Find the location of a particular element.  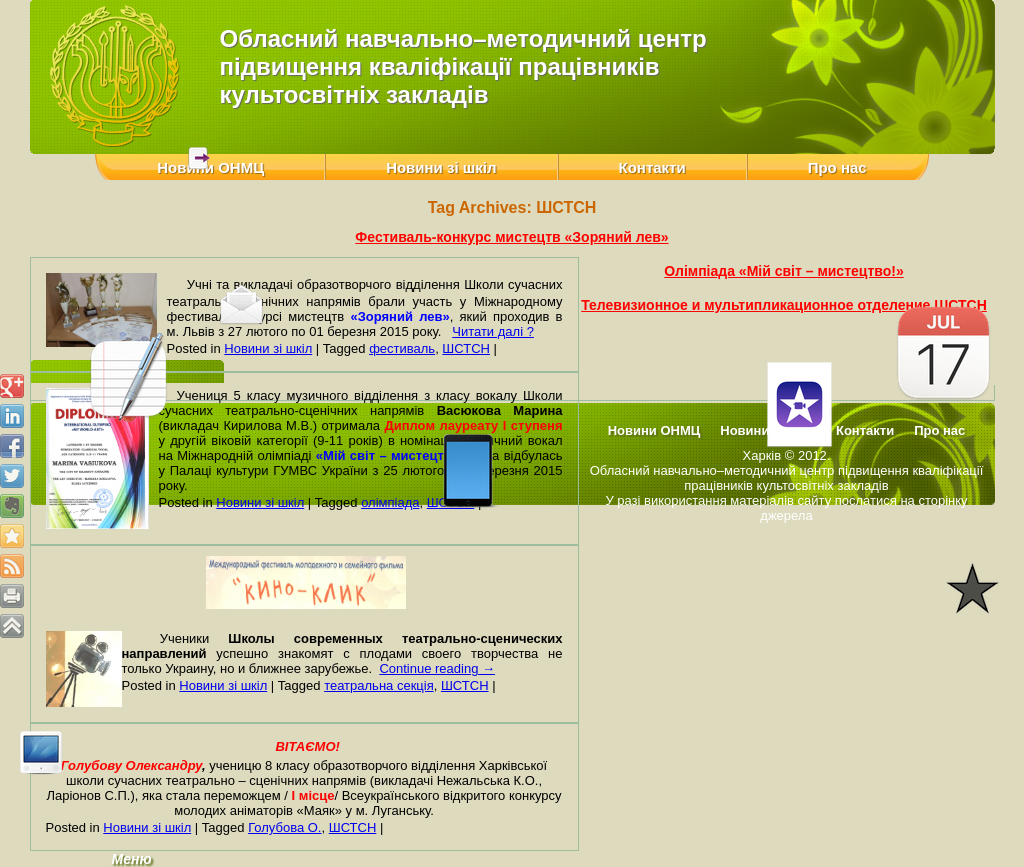

open a mobile video project in iMovie is located at coordinates (799, 406).